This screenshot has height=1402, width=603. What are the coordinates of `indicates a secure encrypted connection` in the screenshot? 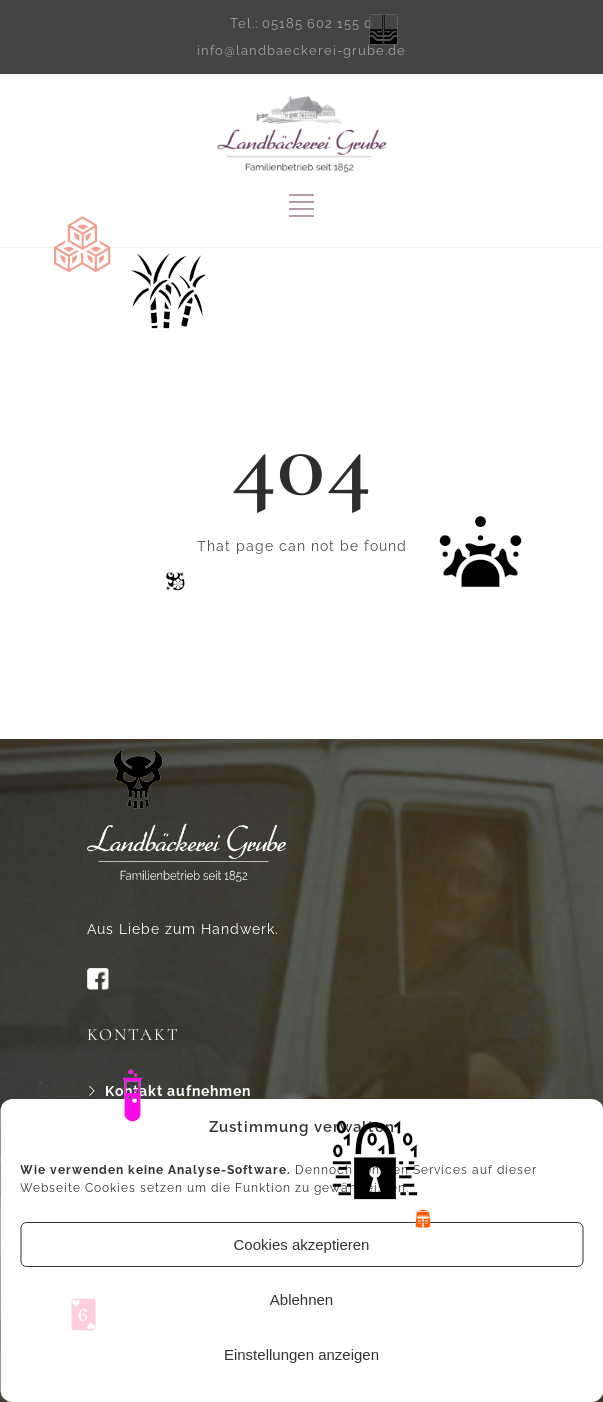 It's located at (375, 1161).